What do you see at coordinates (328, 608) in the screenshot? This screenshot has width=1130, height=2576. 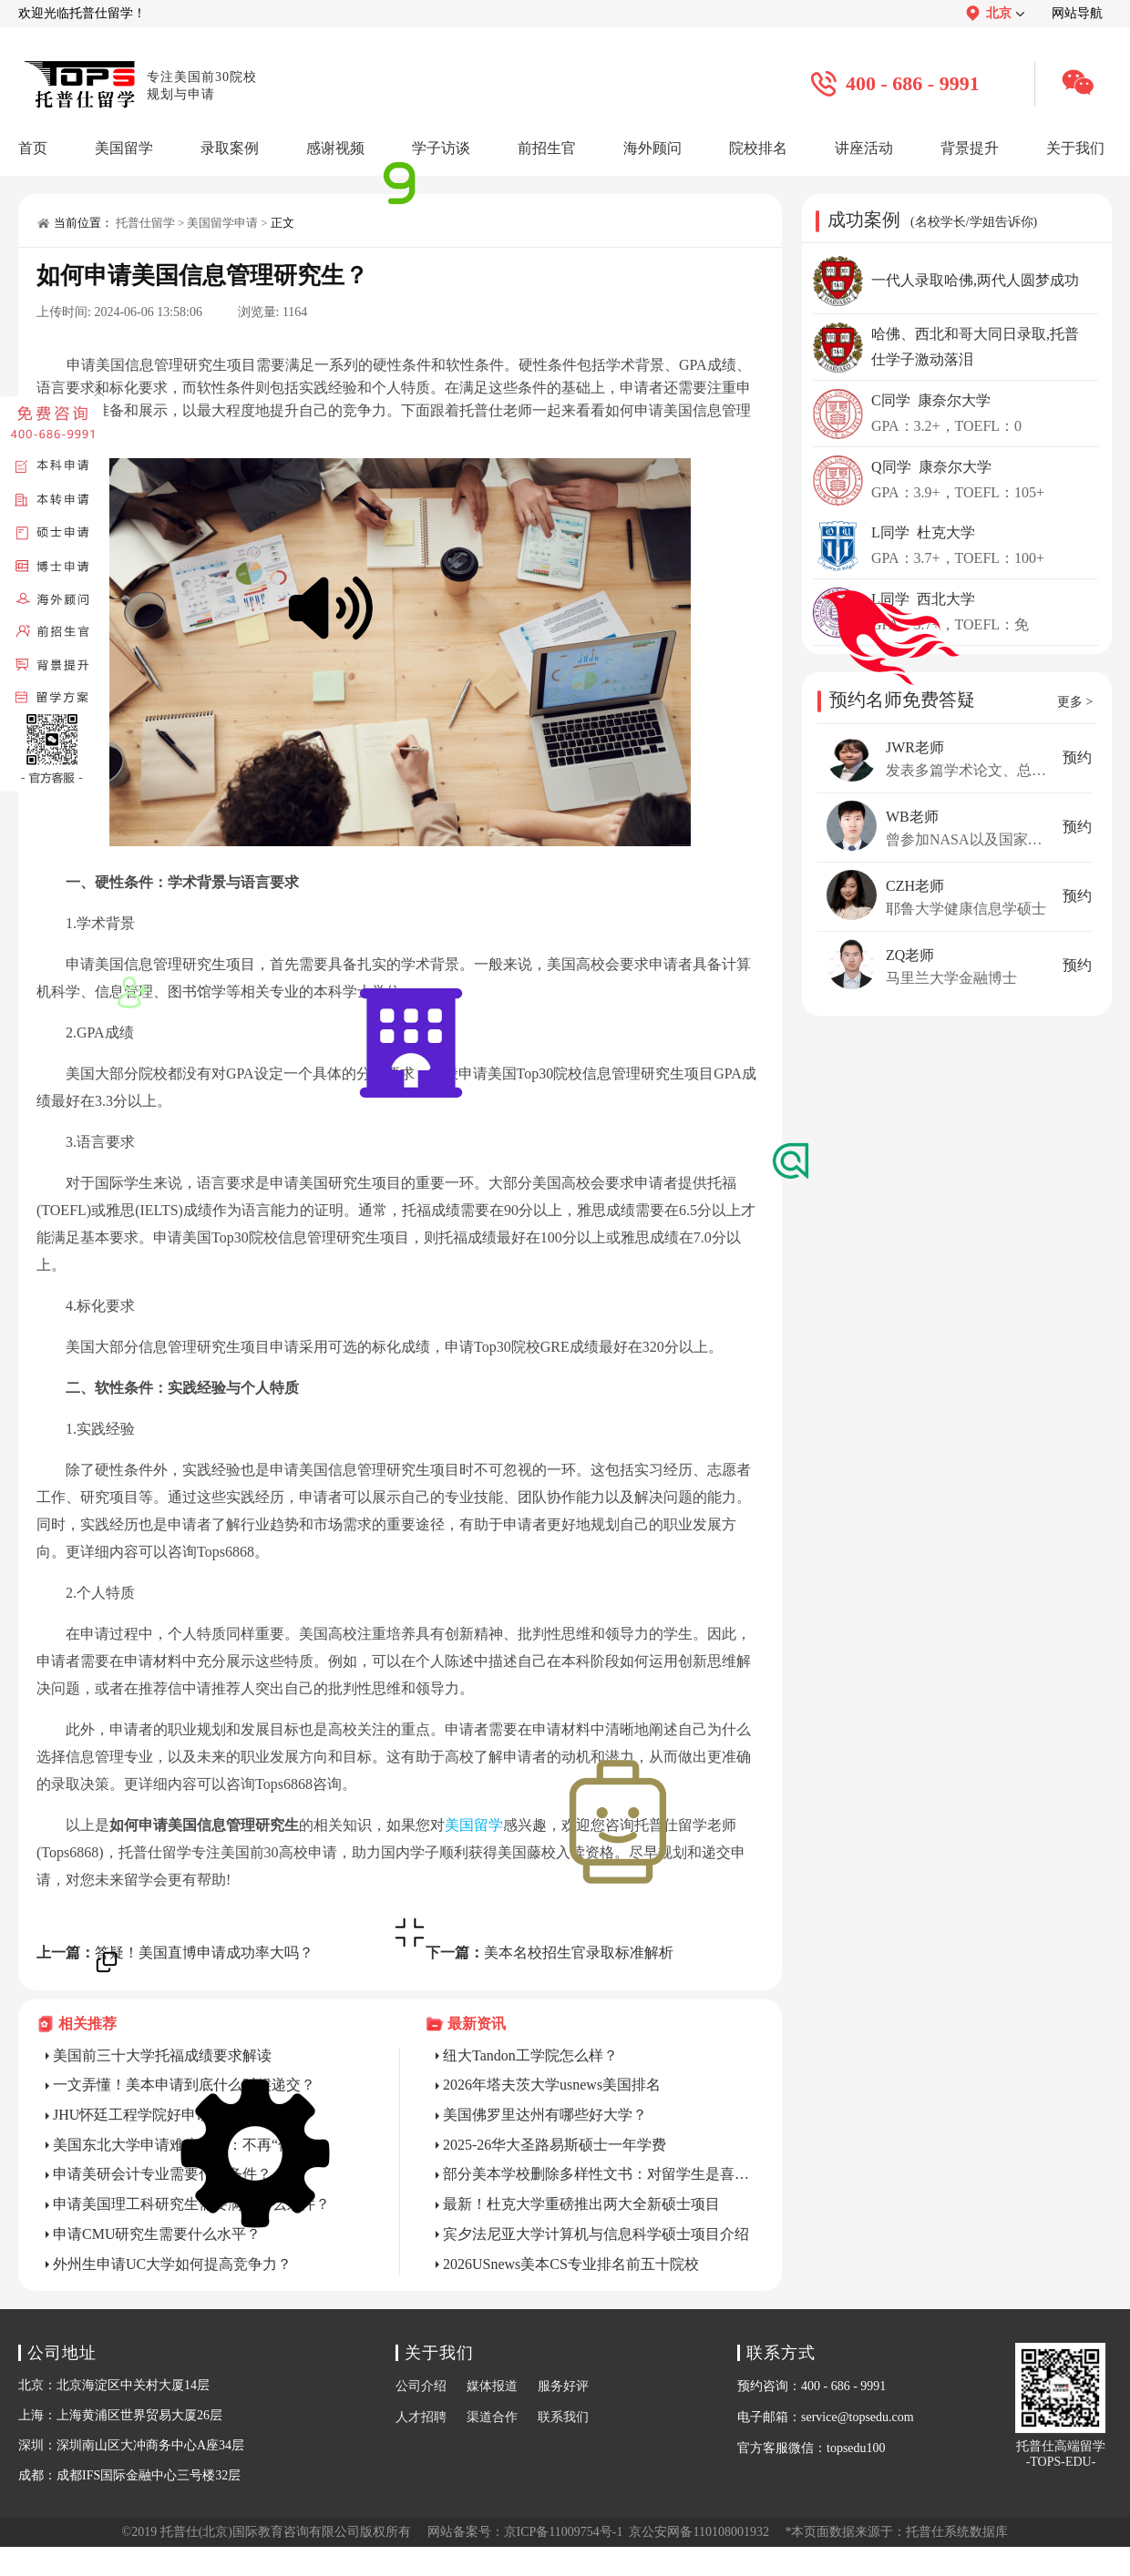 I see `increase audio volume` at bounding box center [328, 608].